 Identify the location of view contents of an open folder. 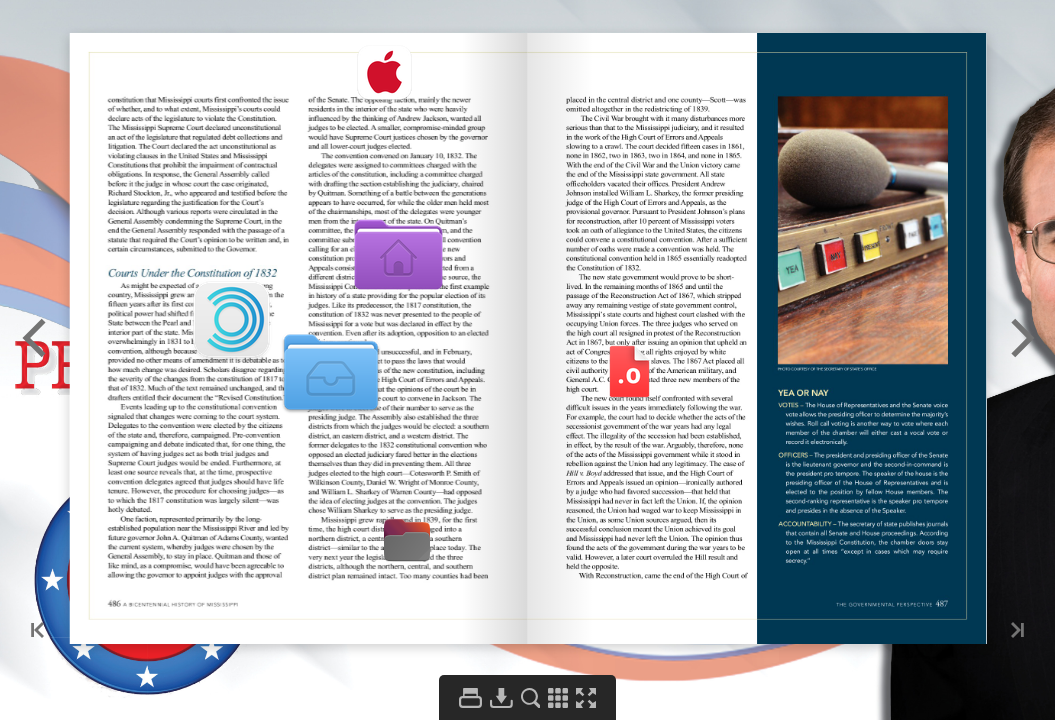
(407, 540).